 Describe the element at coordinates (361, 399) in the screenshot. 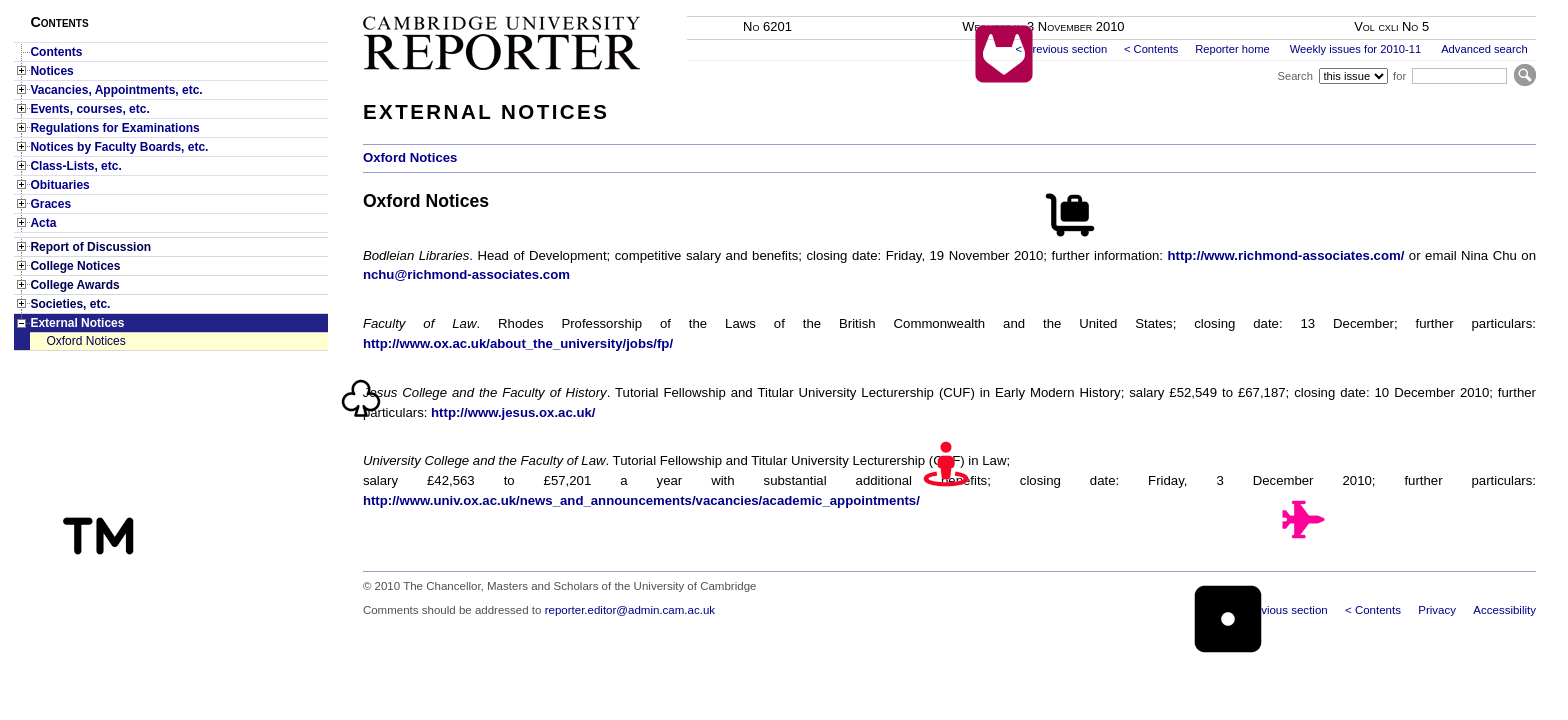

I see `club suit symbol for card games` at that location.